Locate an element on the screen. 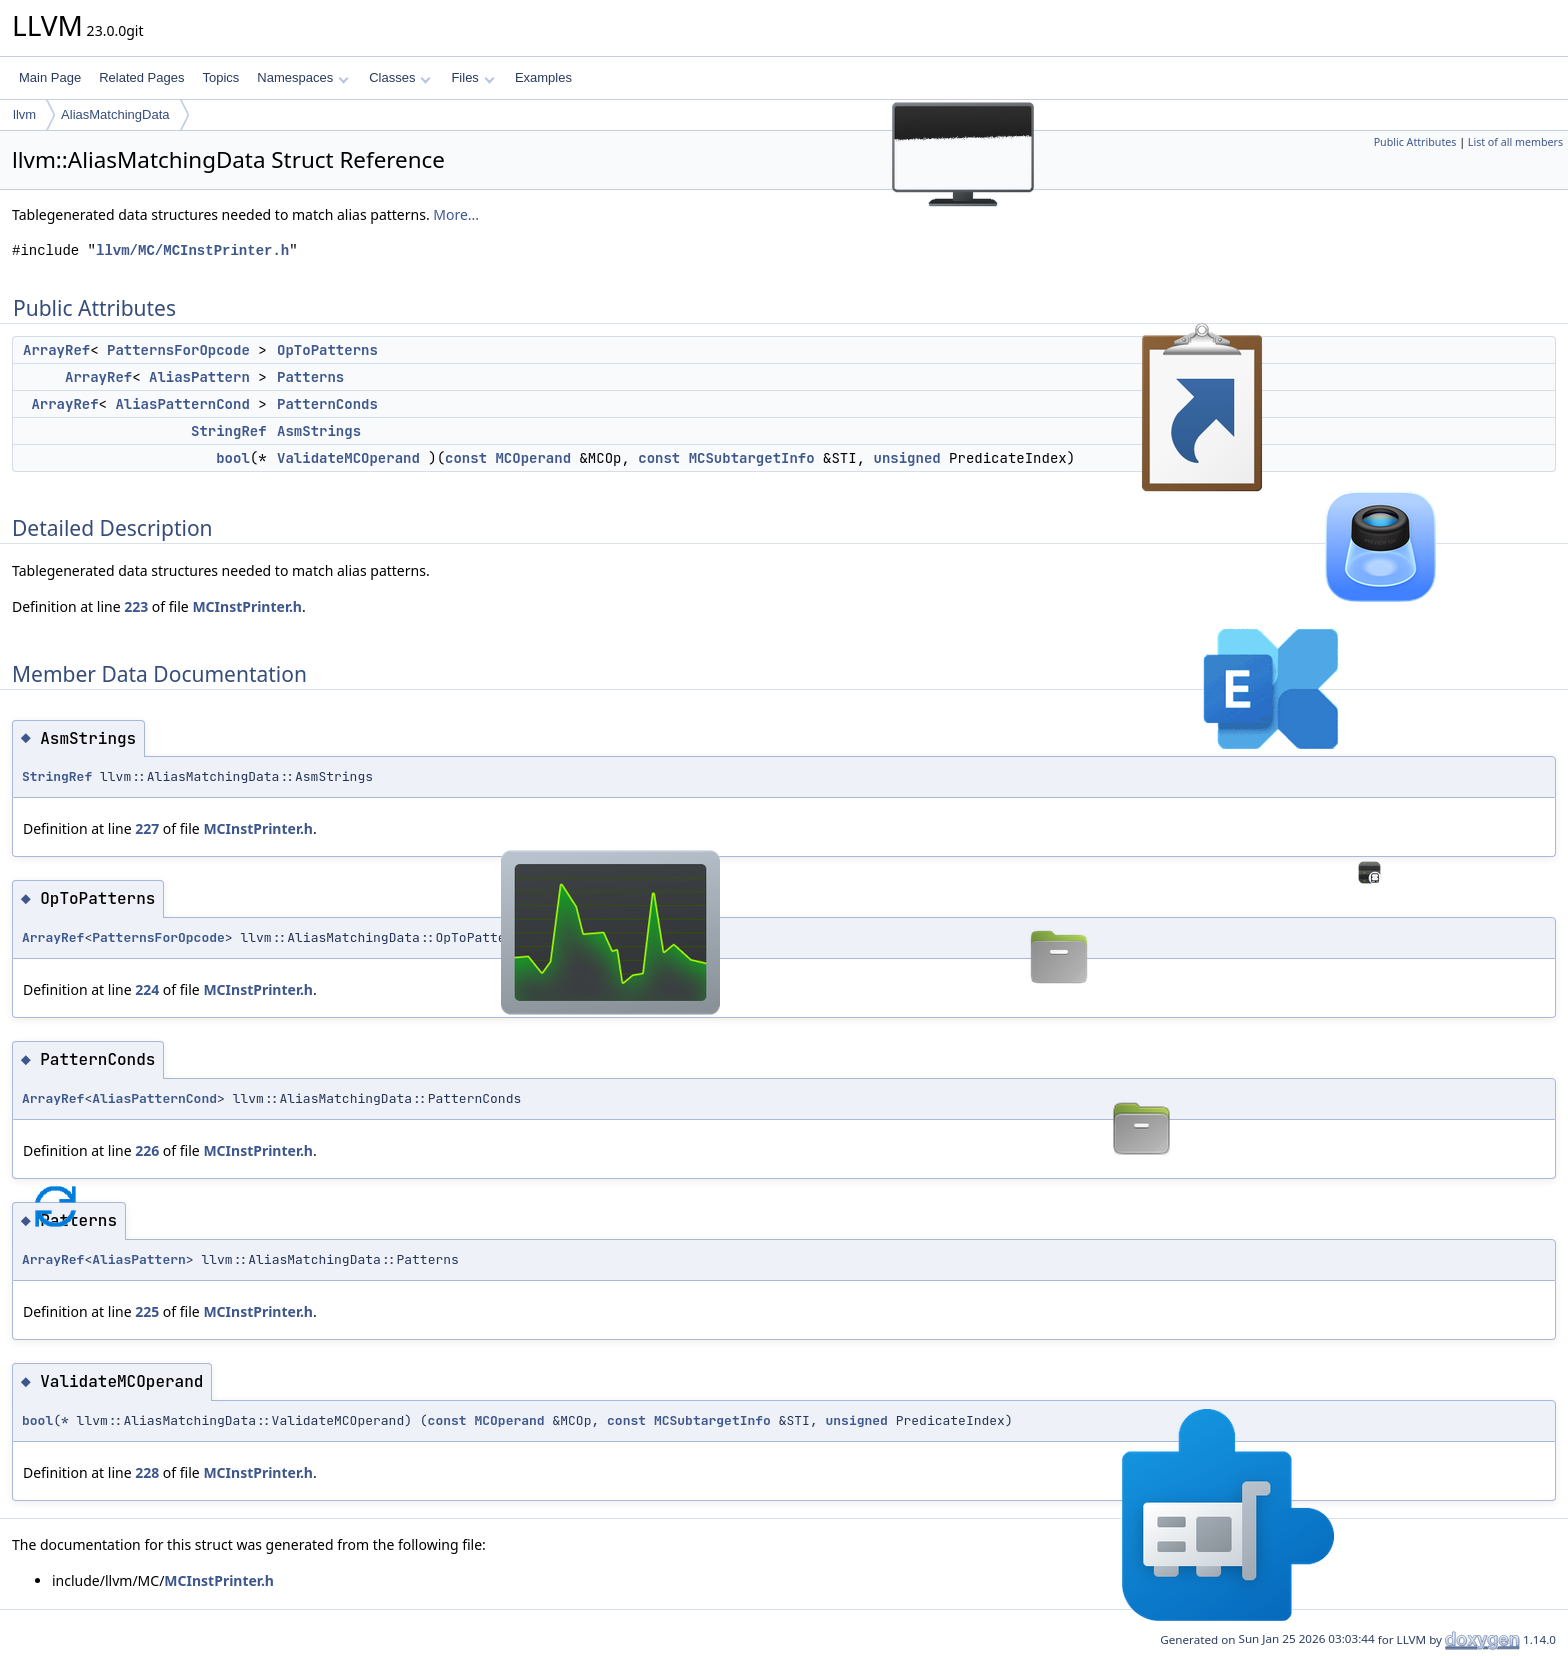  open task manager to view system performance is located at coordinates (610, 932).